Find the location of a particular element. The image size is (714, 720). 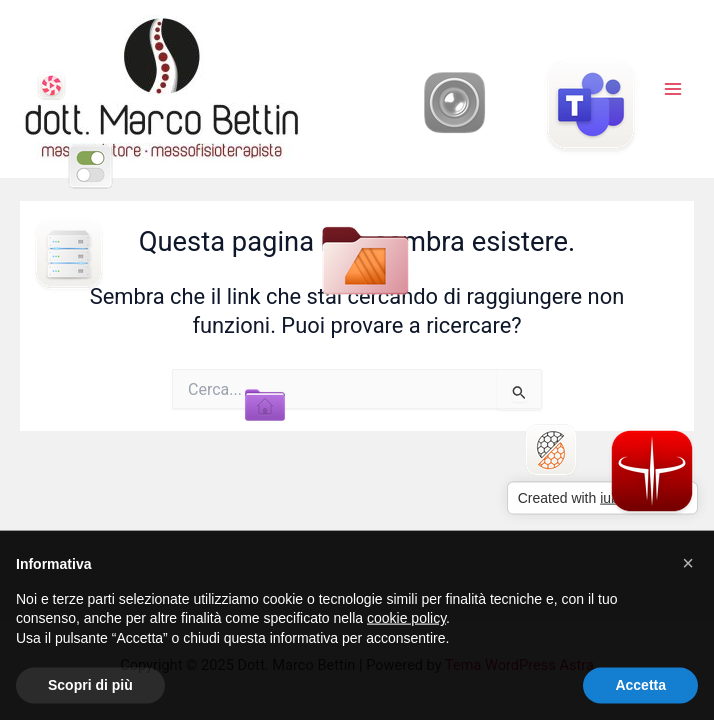

open lollypop music player is located at coordinates (51, 85).